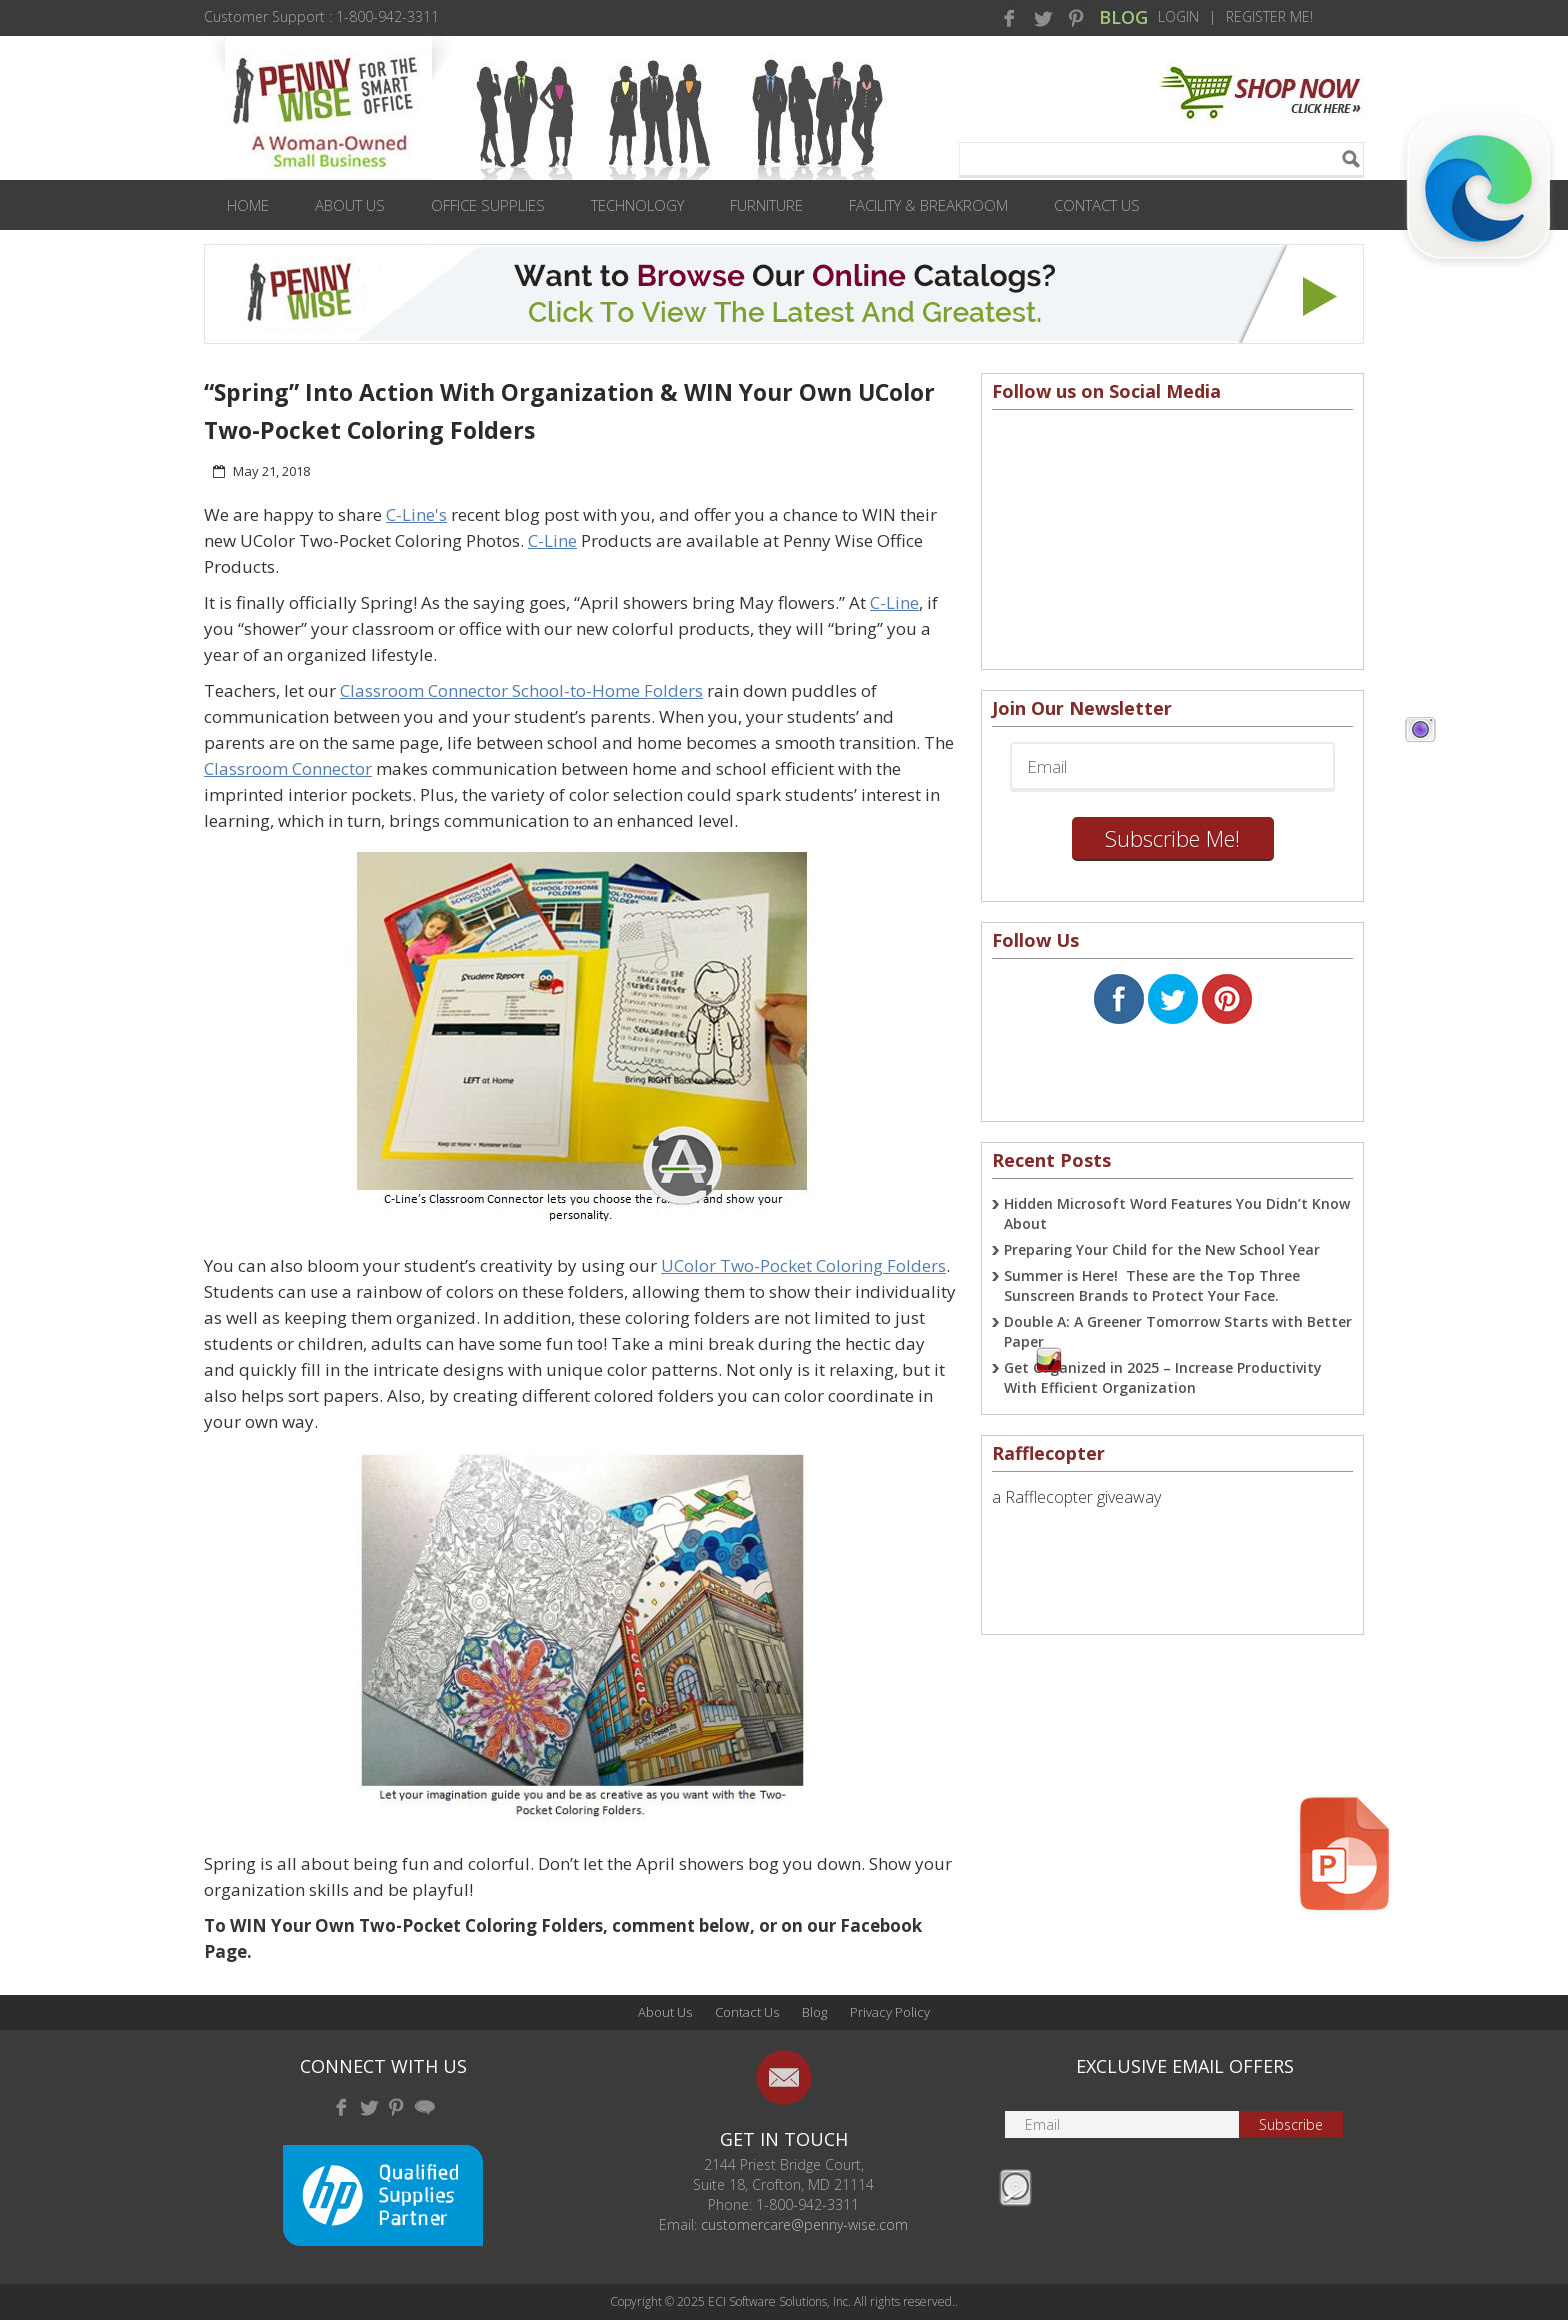 This screenshot has height=2320, width=1568. Describe the element at coordinates (1049, 1360) in the screenshot. I see `open winetricks application` at that location.